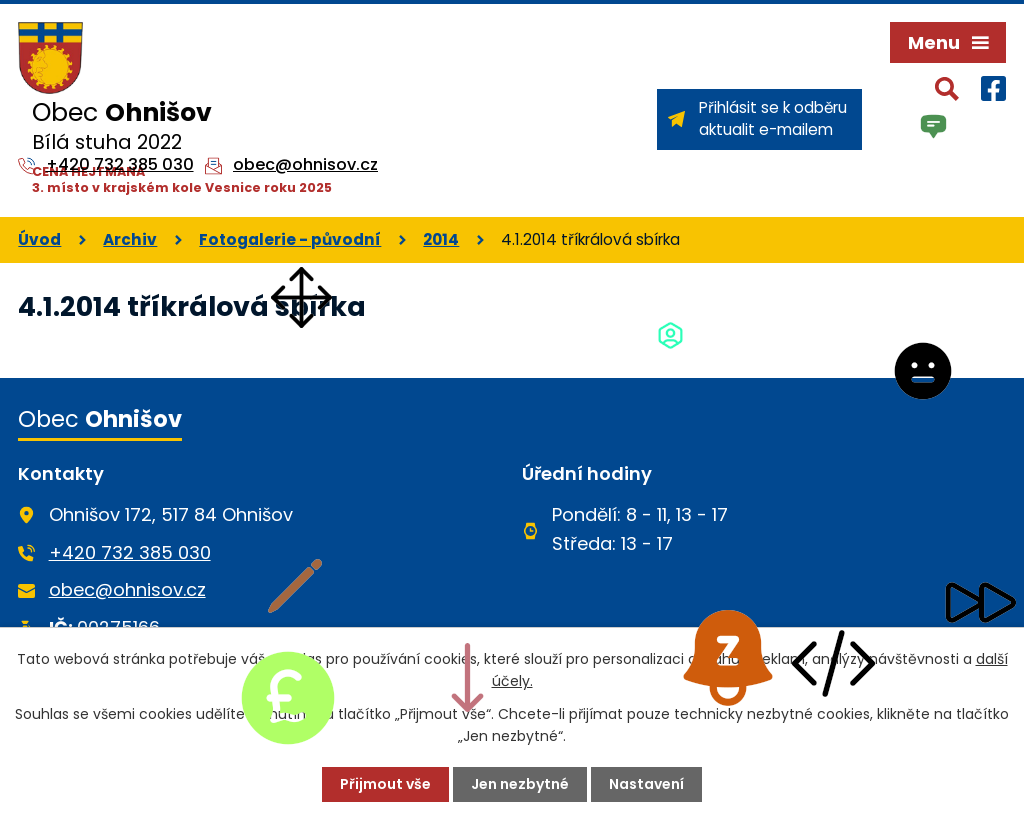  What do you see at coordinates (728, 658) in the screenshot?
I see `snooze notifications` at bounding box center [728, 658].